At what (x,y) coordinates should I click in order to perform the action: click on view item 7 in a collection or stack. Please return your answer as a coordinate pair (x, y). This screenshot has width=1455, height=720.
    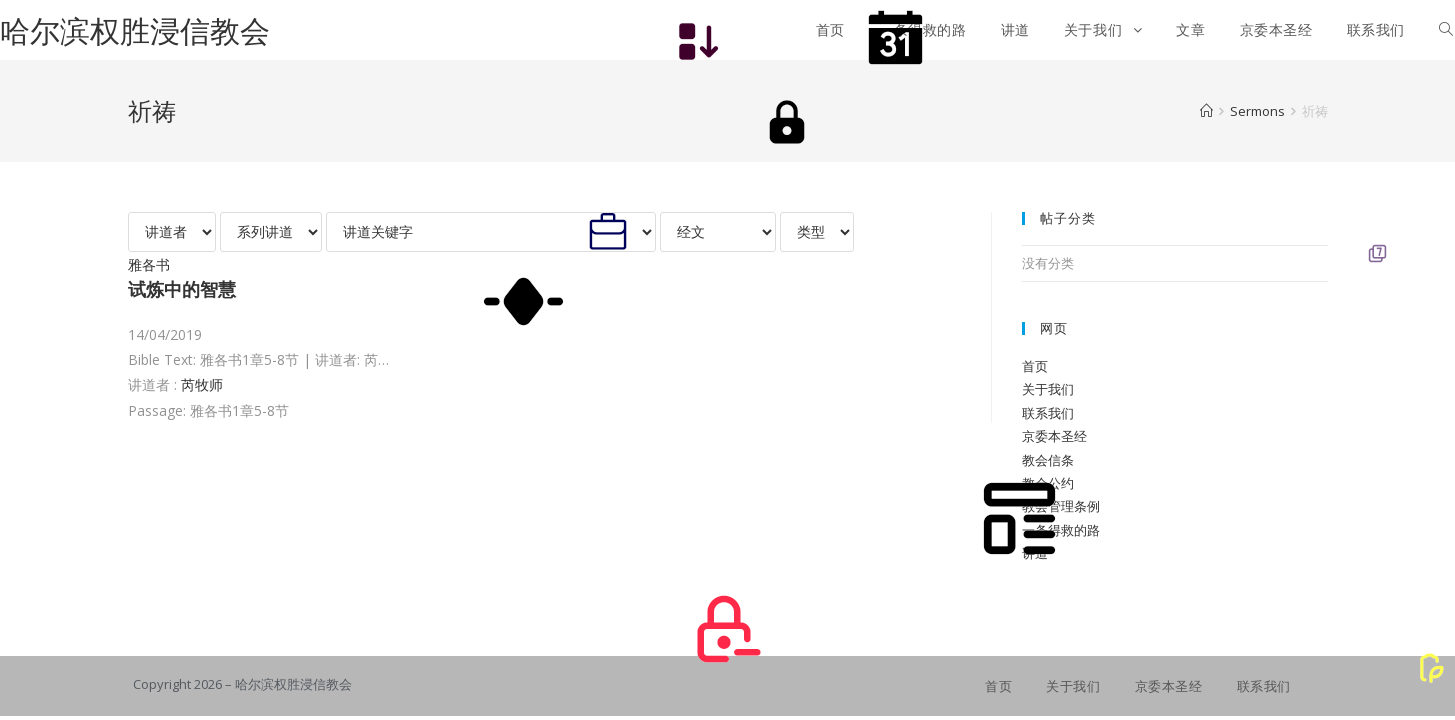
    Looking at the image, I should click on (1377, 253).